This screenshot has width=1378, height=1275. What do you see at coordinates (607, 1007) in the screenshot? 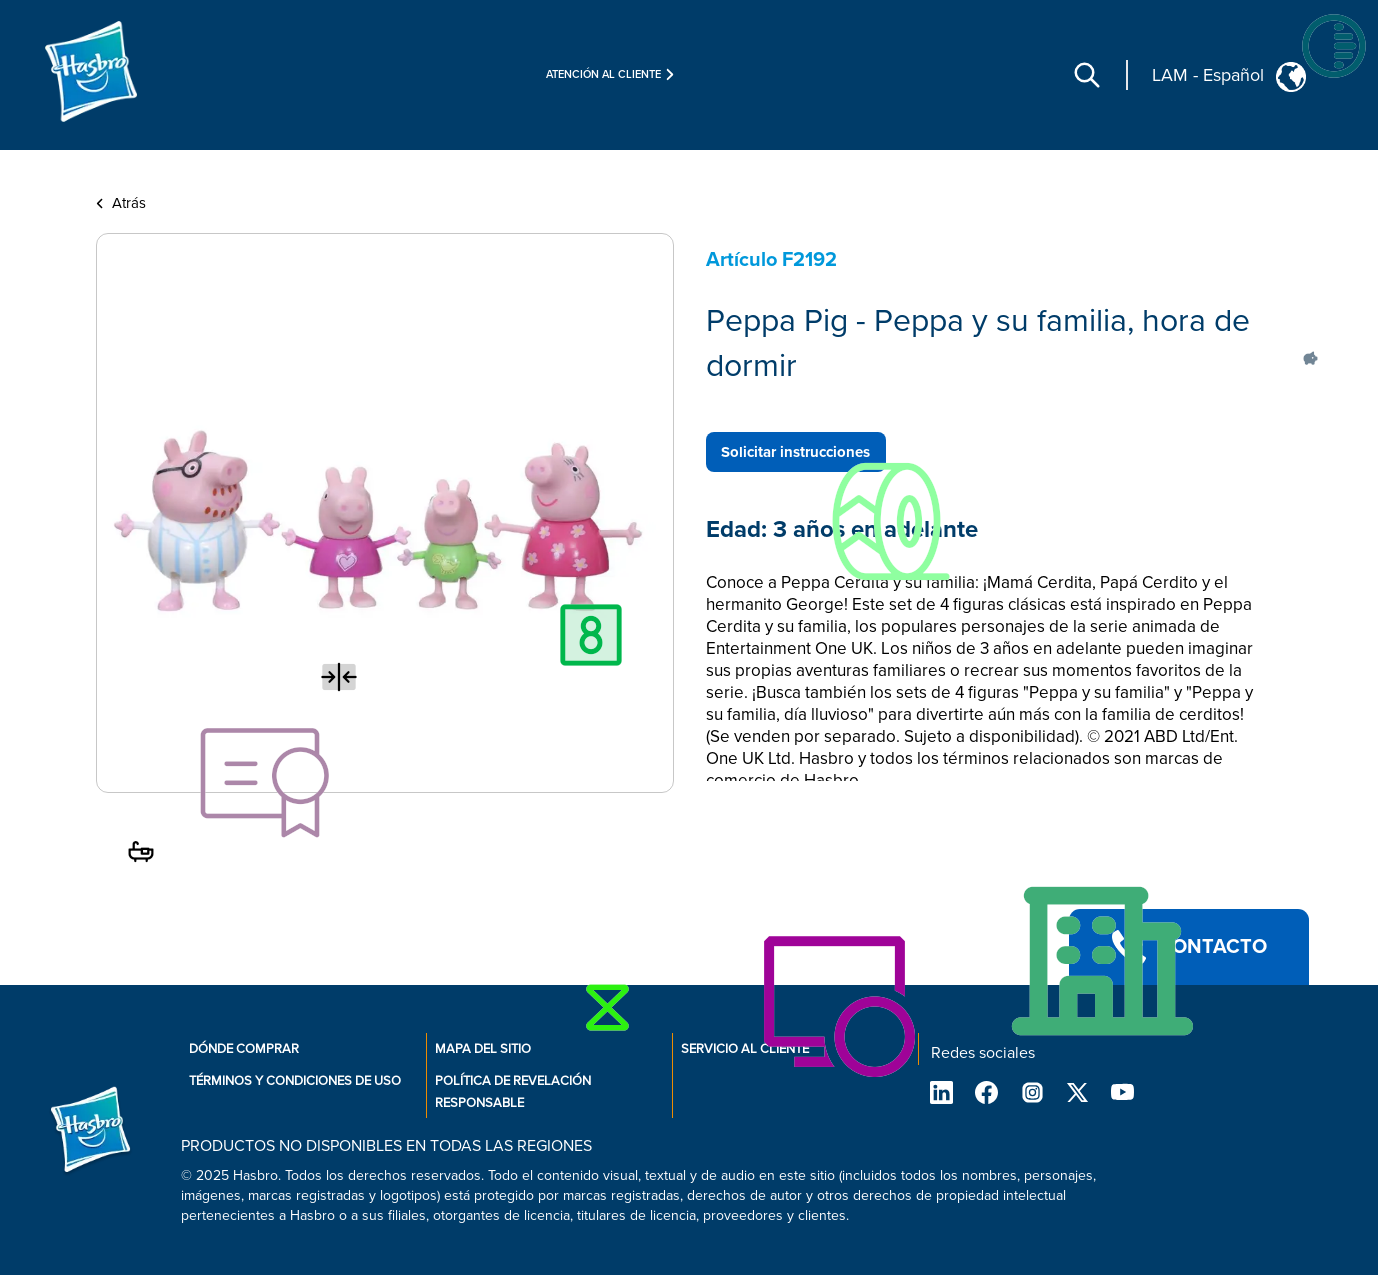
I see `indicates loading or processing in progress` at bounding box center [607, 1007].